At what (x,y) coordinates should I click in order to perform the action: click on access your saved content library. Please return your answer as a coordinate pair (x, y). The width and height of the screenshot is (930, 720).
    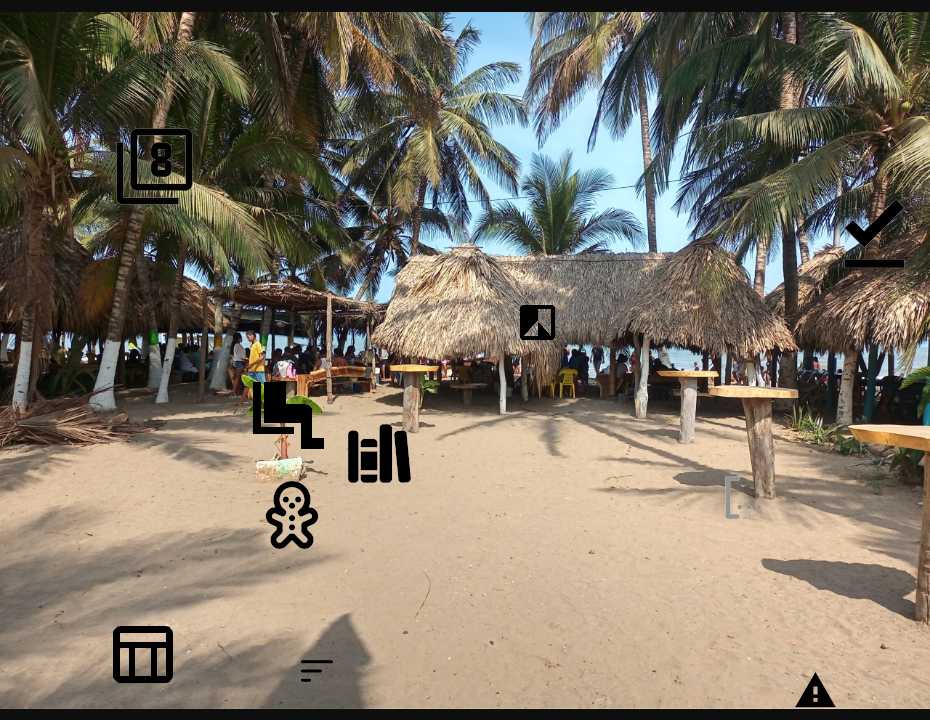
    Looking at the image, I should click on (379, 453).